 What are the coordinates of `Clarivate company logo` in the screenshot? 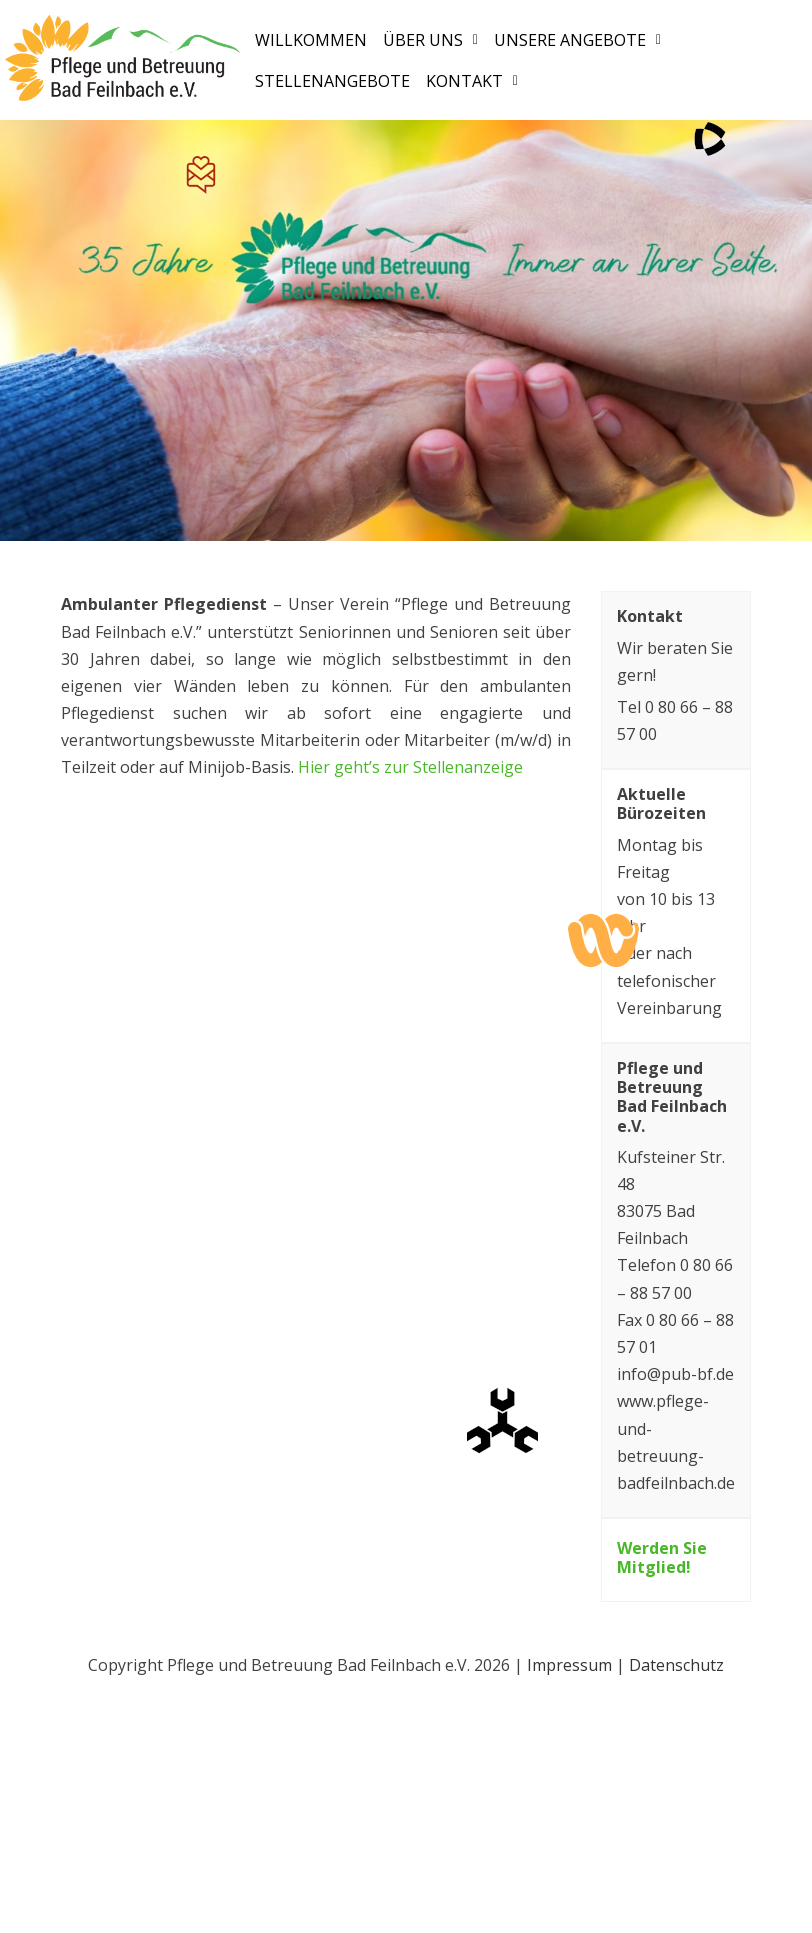 It's located at (710, 139).